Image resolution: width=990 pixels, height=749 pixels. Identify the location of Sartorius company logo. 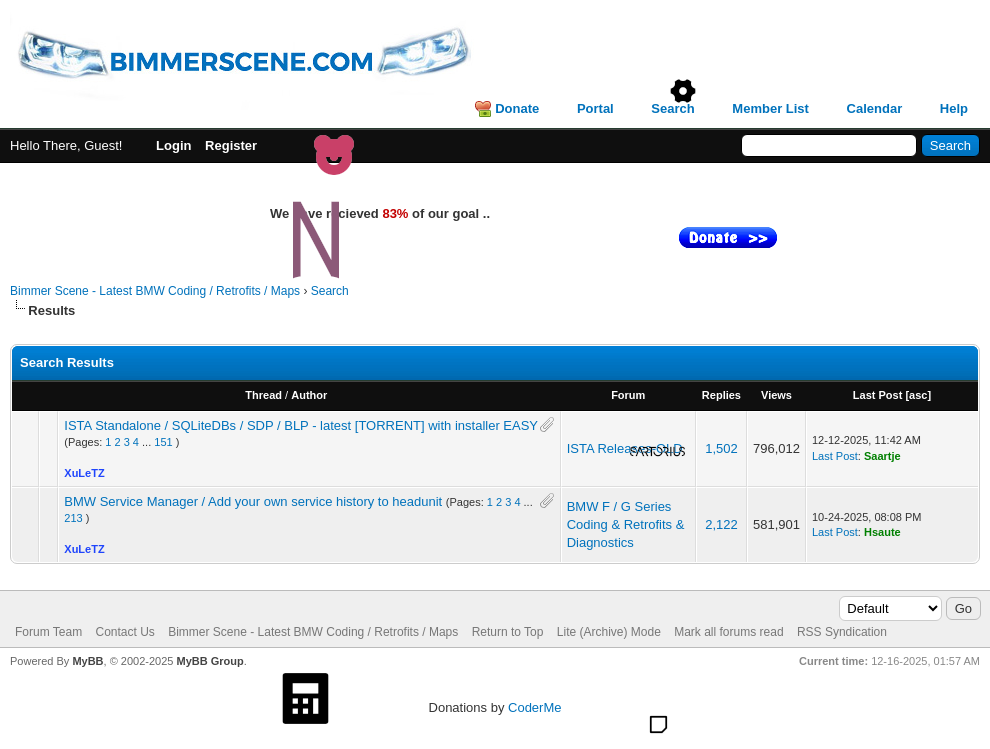
(657, 451).